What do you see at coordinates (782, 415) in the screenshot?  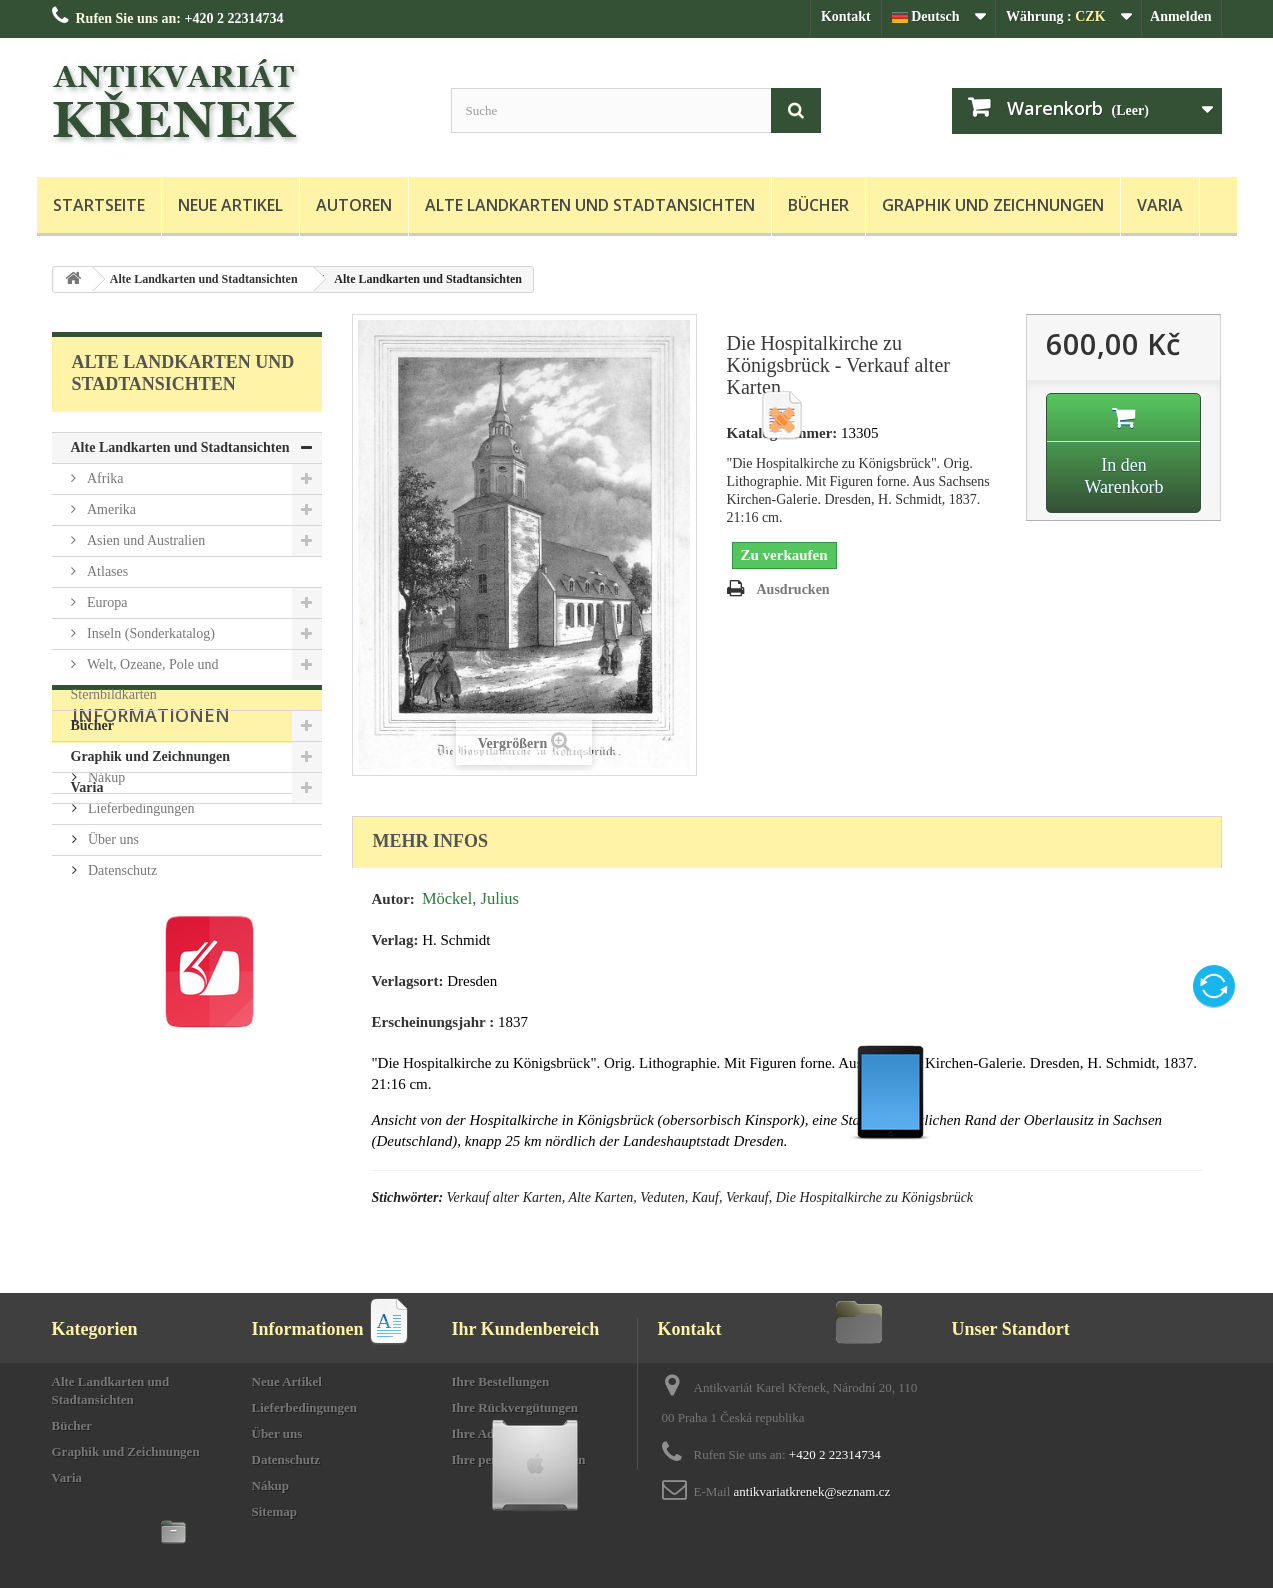 I see `a patch or diff file for code changes` at bounding box center [782, 415].